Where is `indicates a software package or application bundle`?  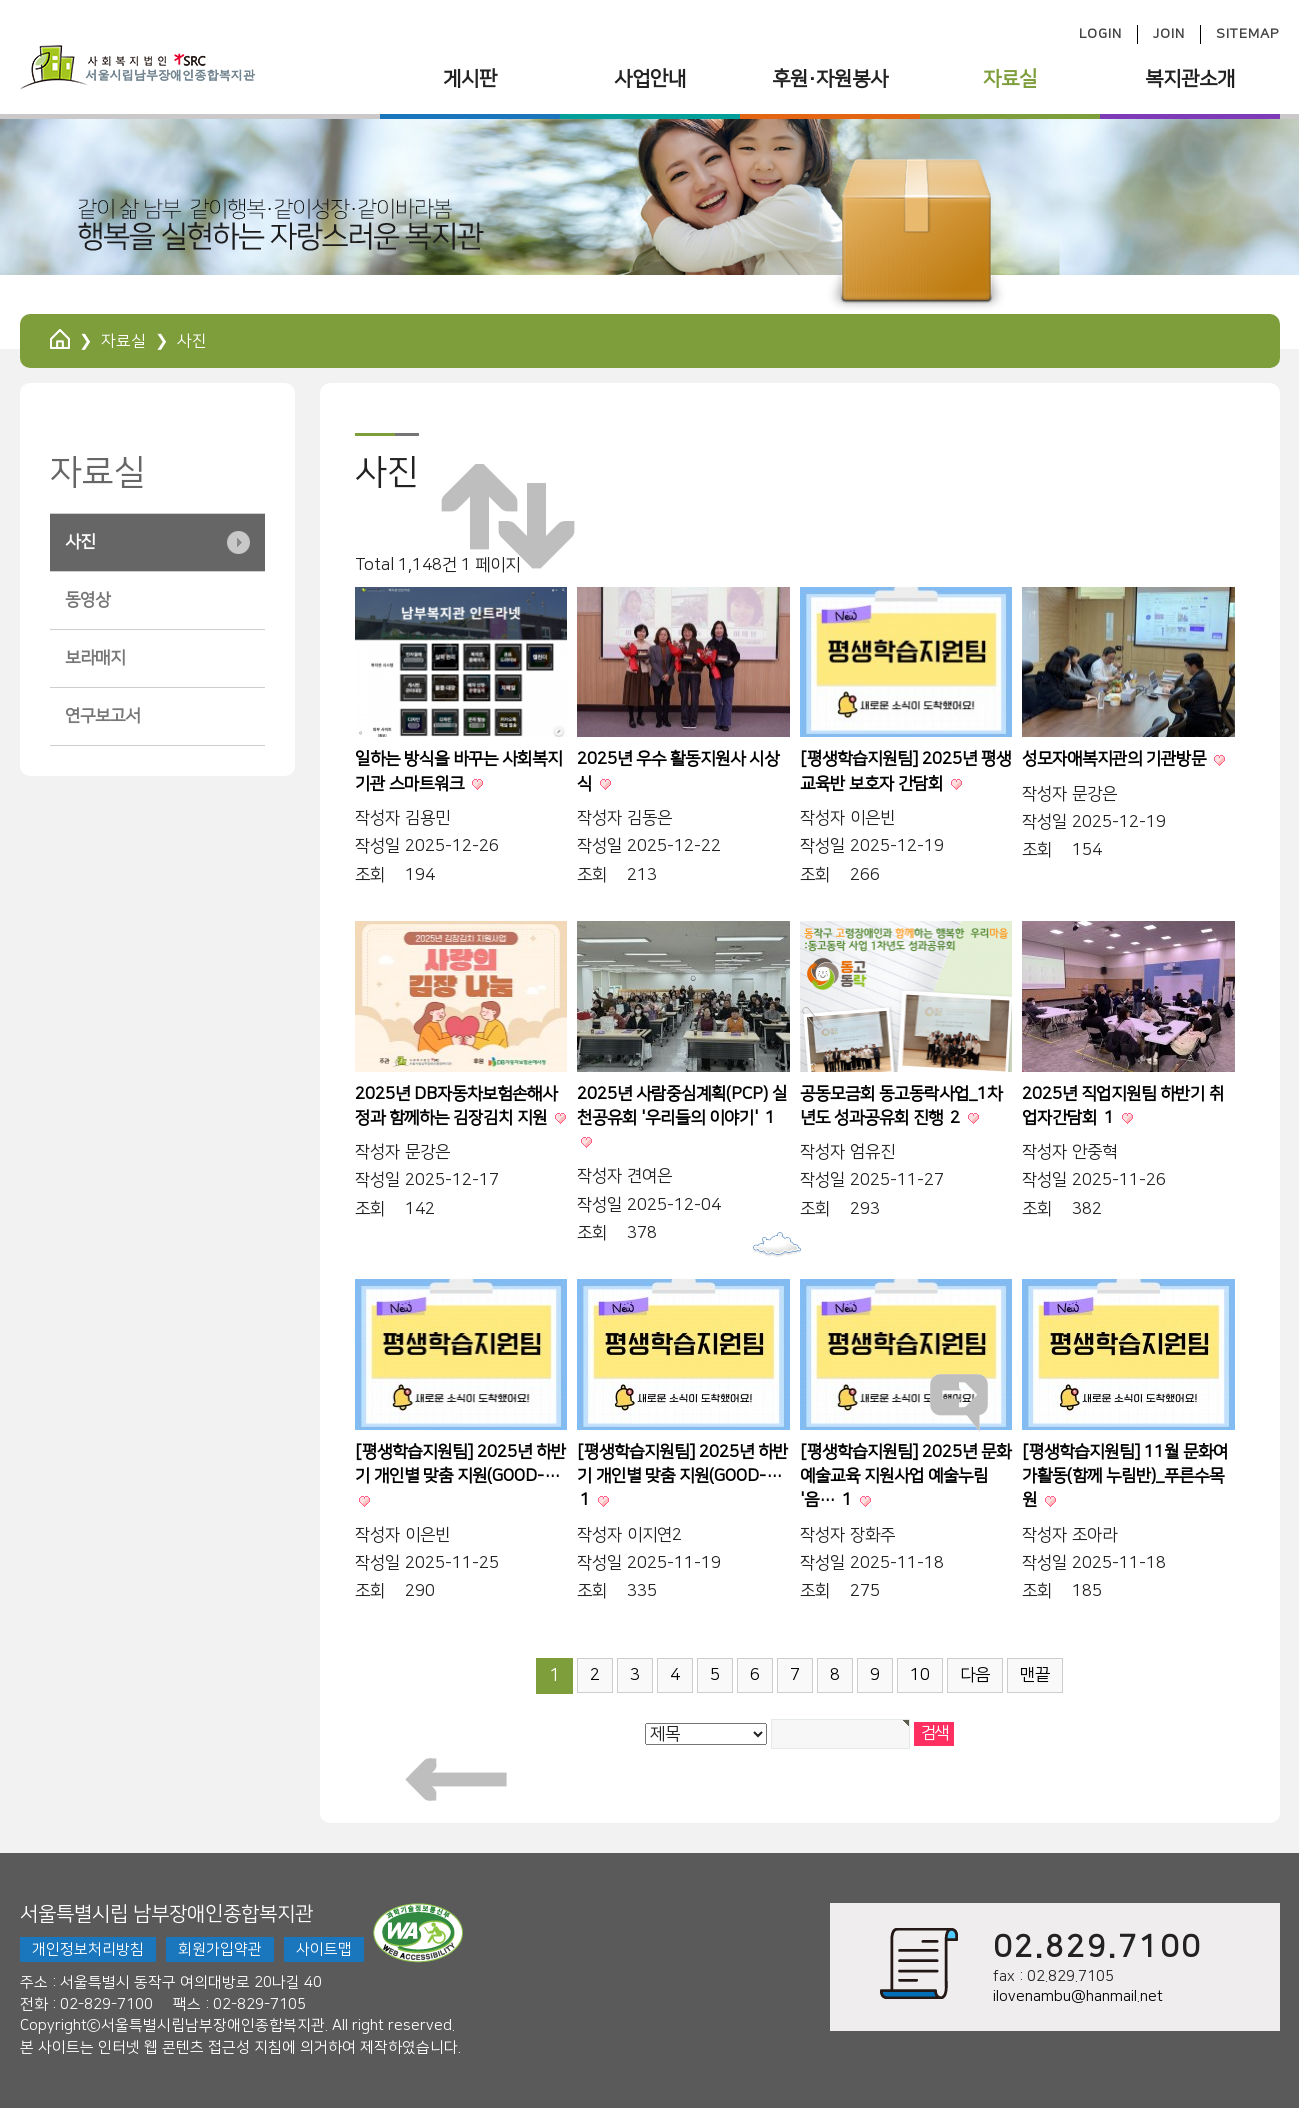
indicates a software package or application bundle is located at coordinates (915, 220).